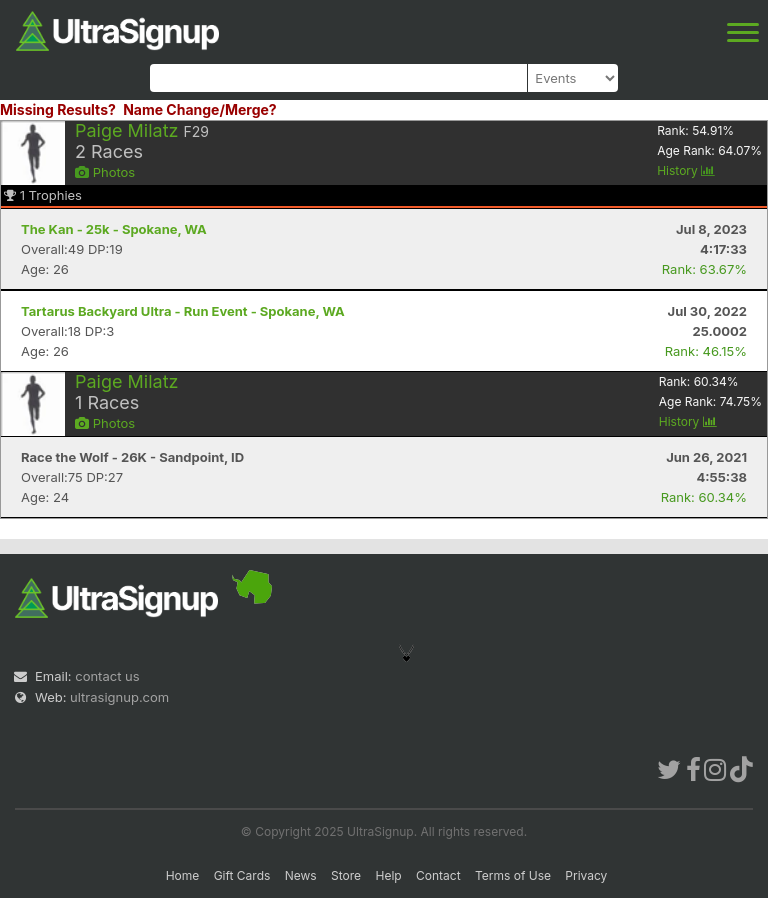  What do you see at coordinates (406, 653) in the screenshot?
I see `view jewelry or accessories collection` at bounding box center [406, 653].